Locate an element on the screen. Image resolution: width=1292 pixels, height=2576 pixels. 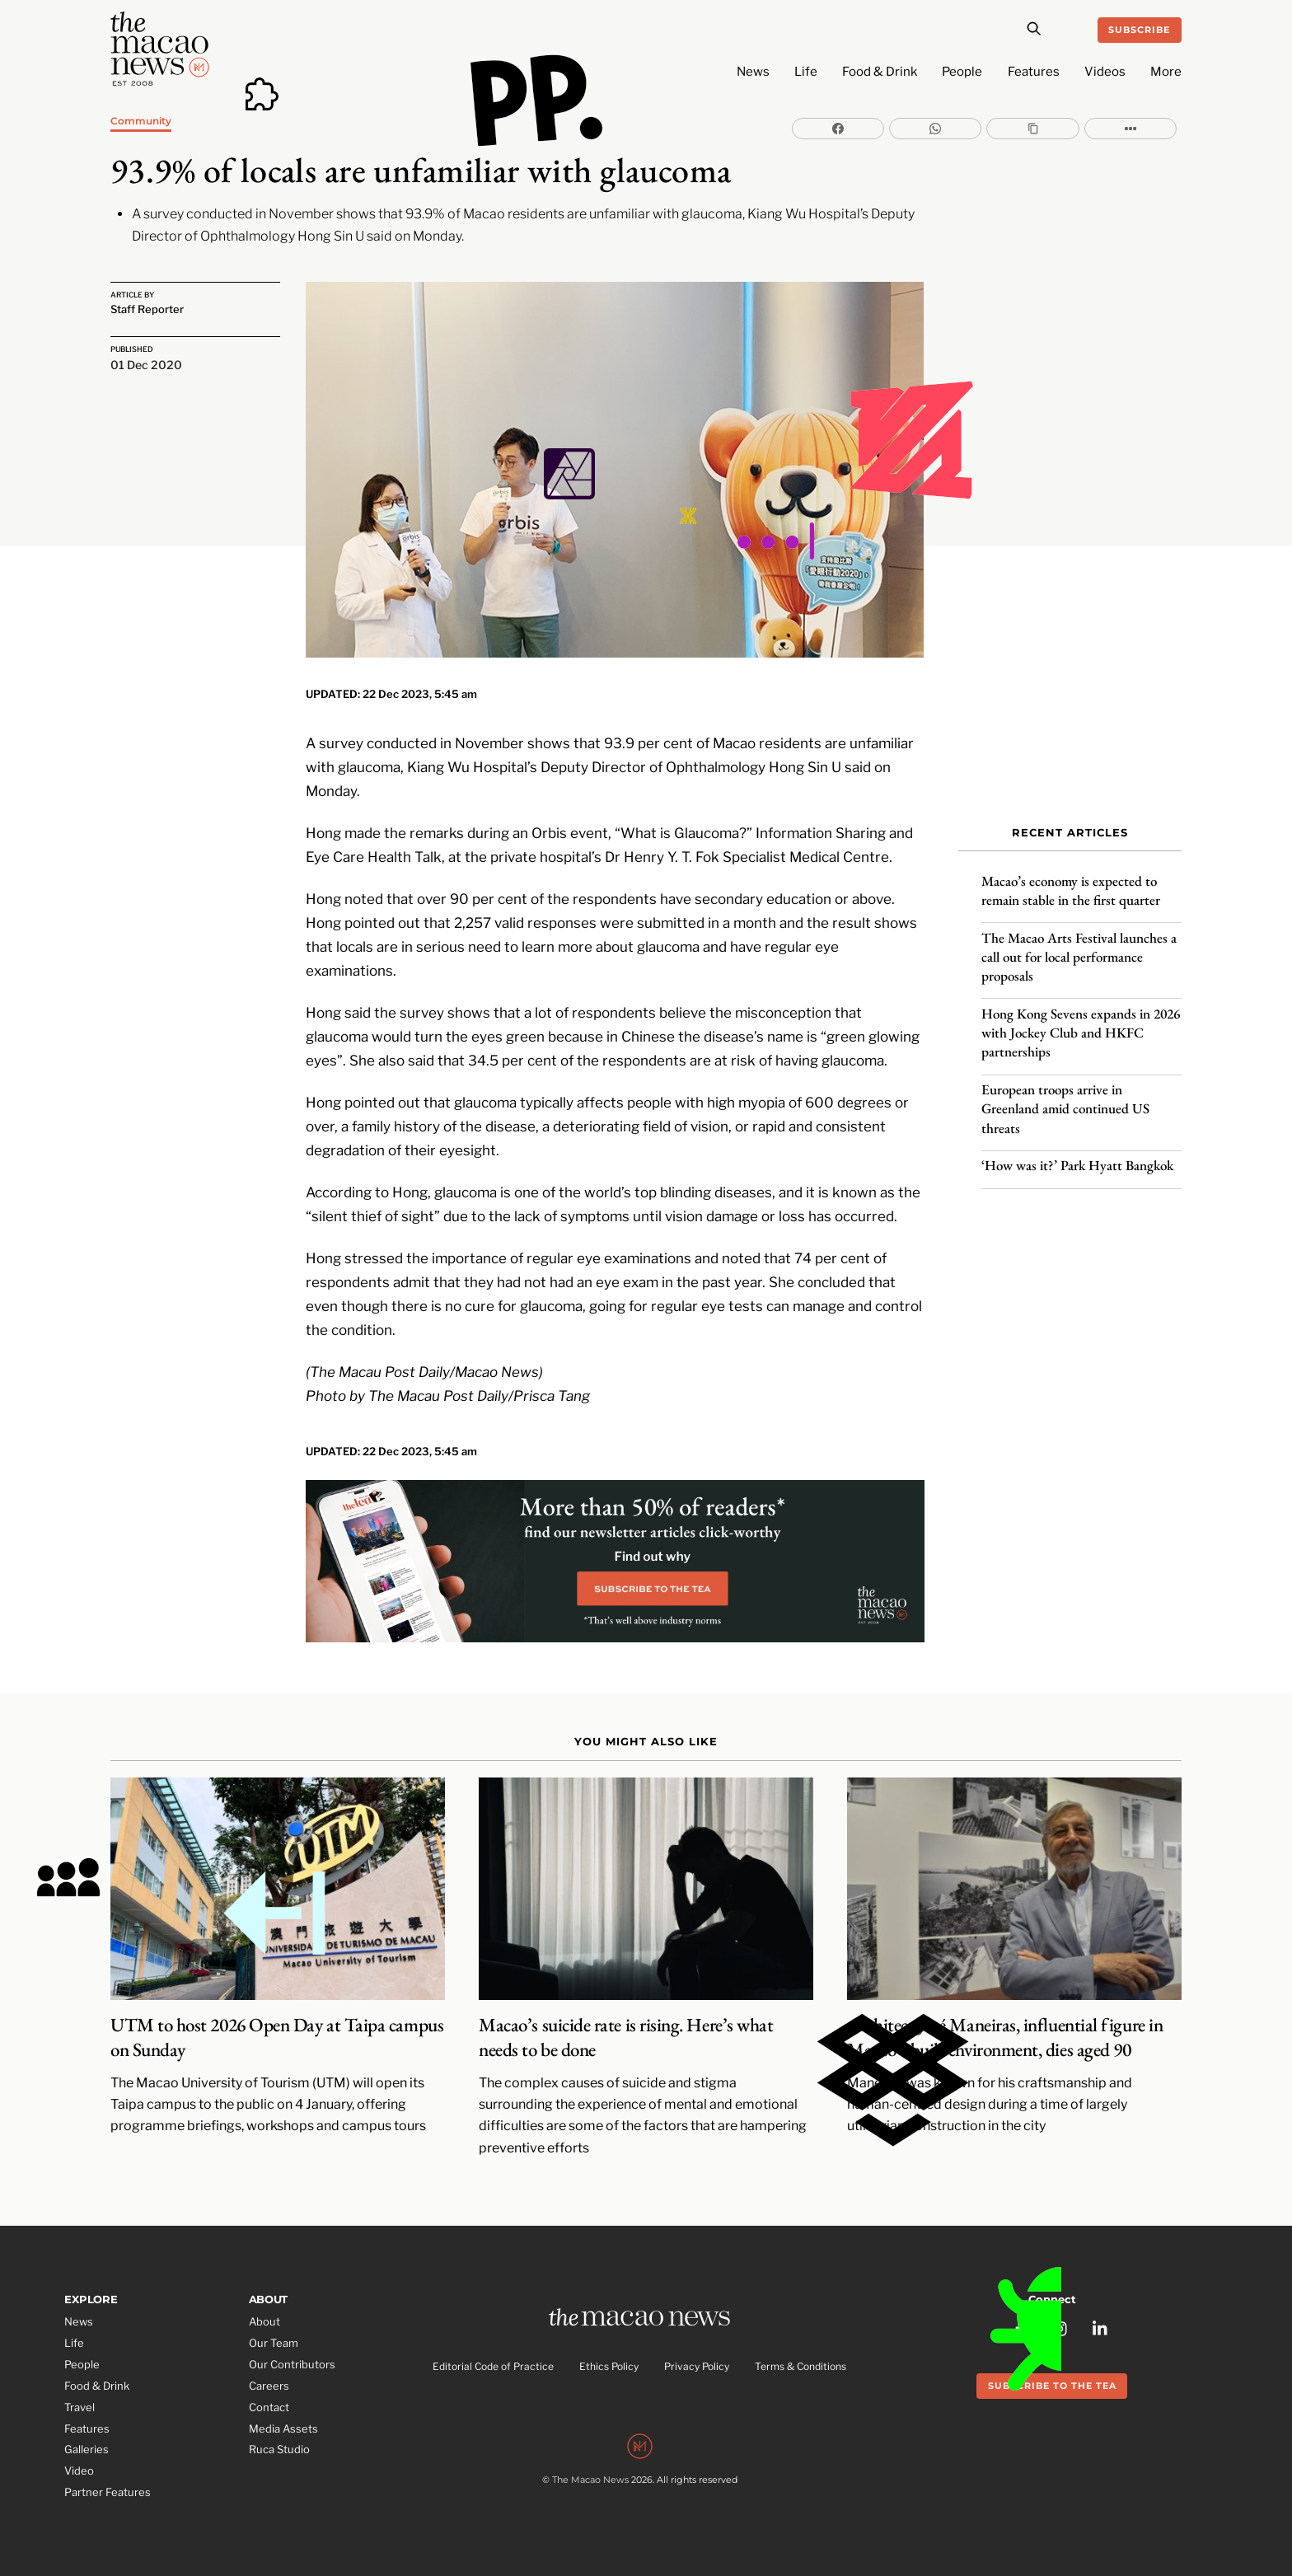
open lastpass password manager is located at coordinates (775, 541).